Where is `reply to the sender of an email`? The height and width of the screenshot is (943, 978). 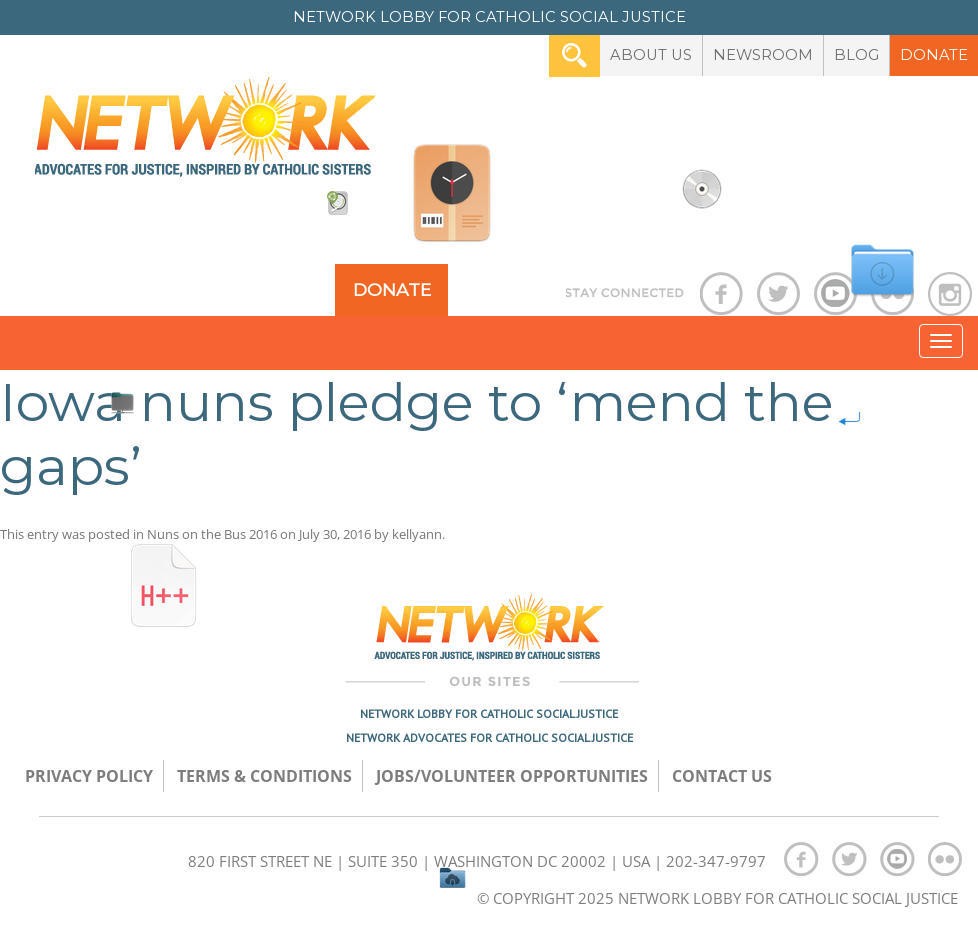
reply to the sender of an email is located at coordinates (849, 417).